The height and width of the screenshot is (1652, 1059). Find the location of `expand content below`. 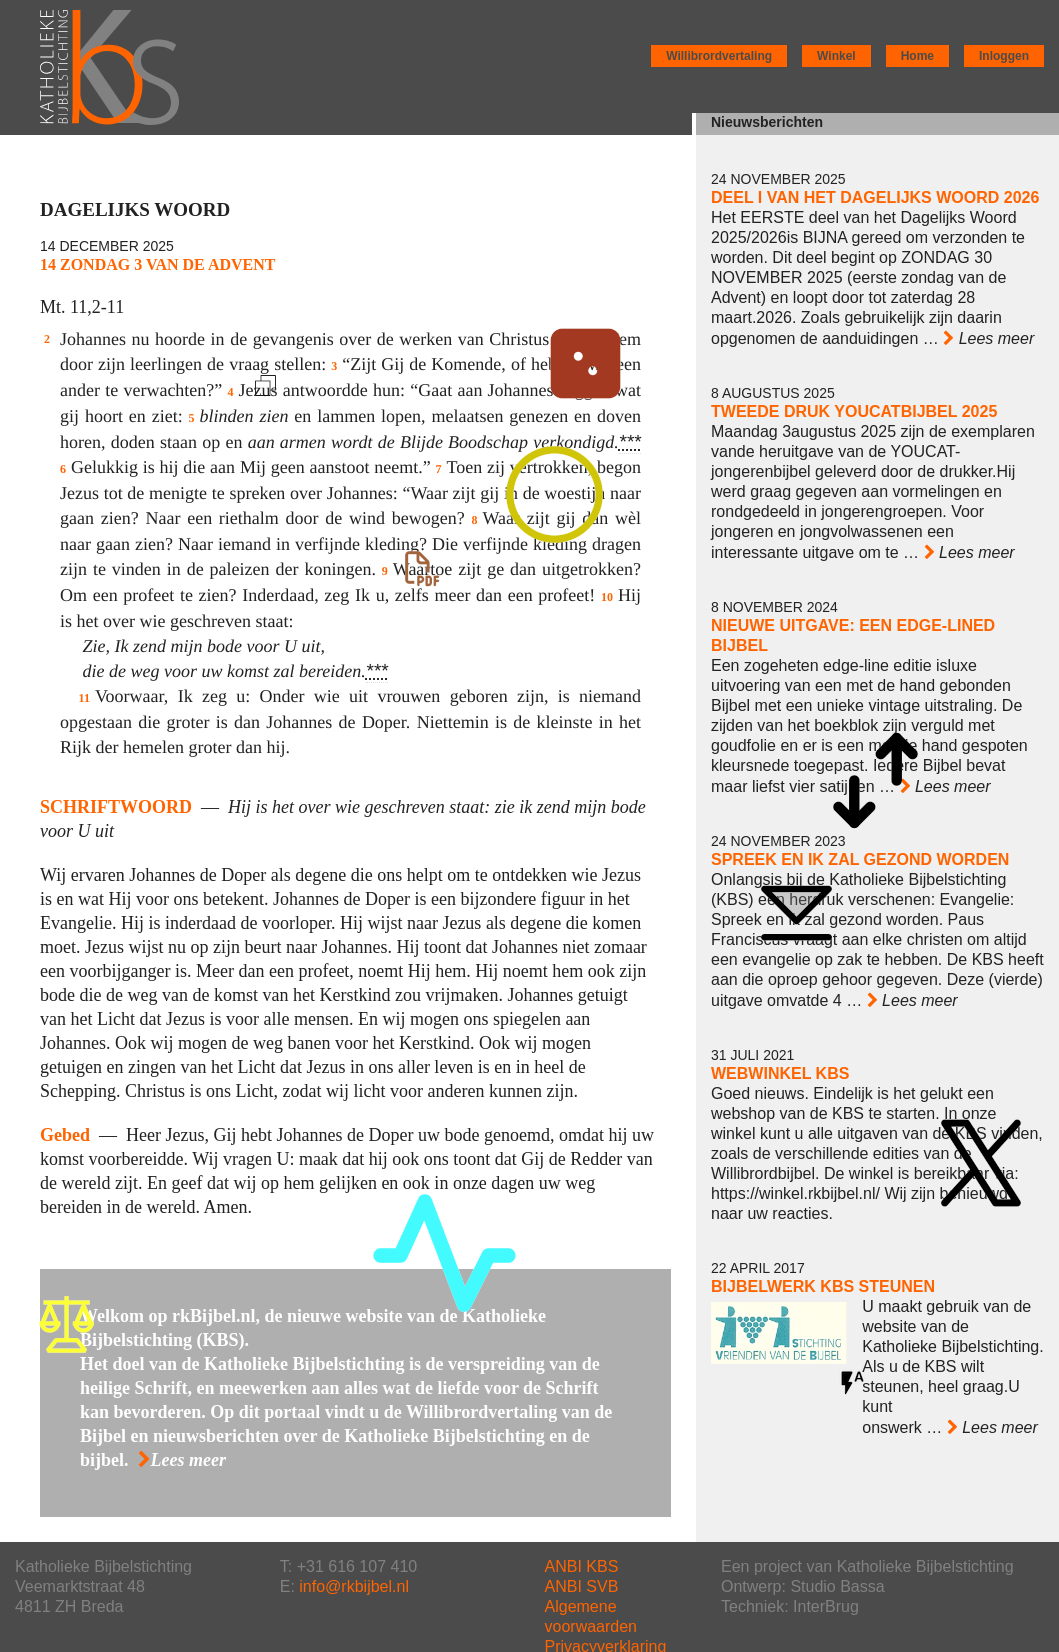

expand content below is located at coordinates (796, 911).